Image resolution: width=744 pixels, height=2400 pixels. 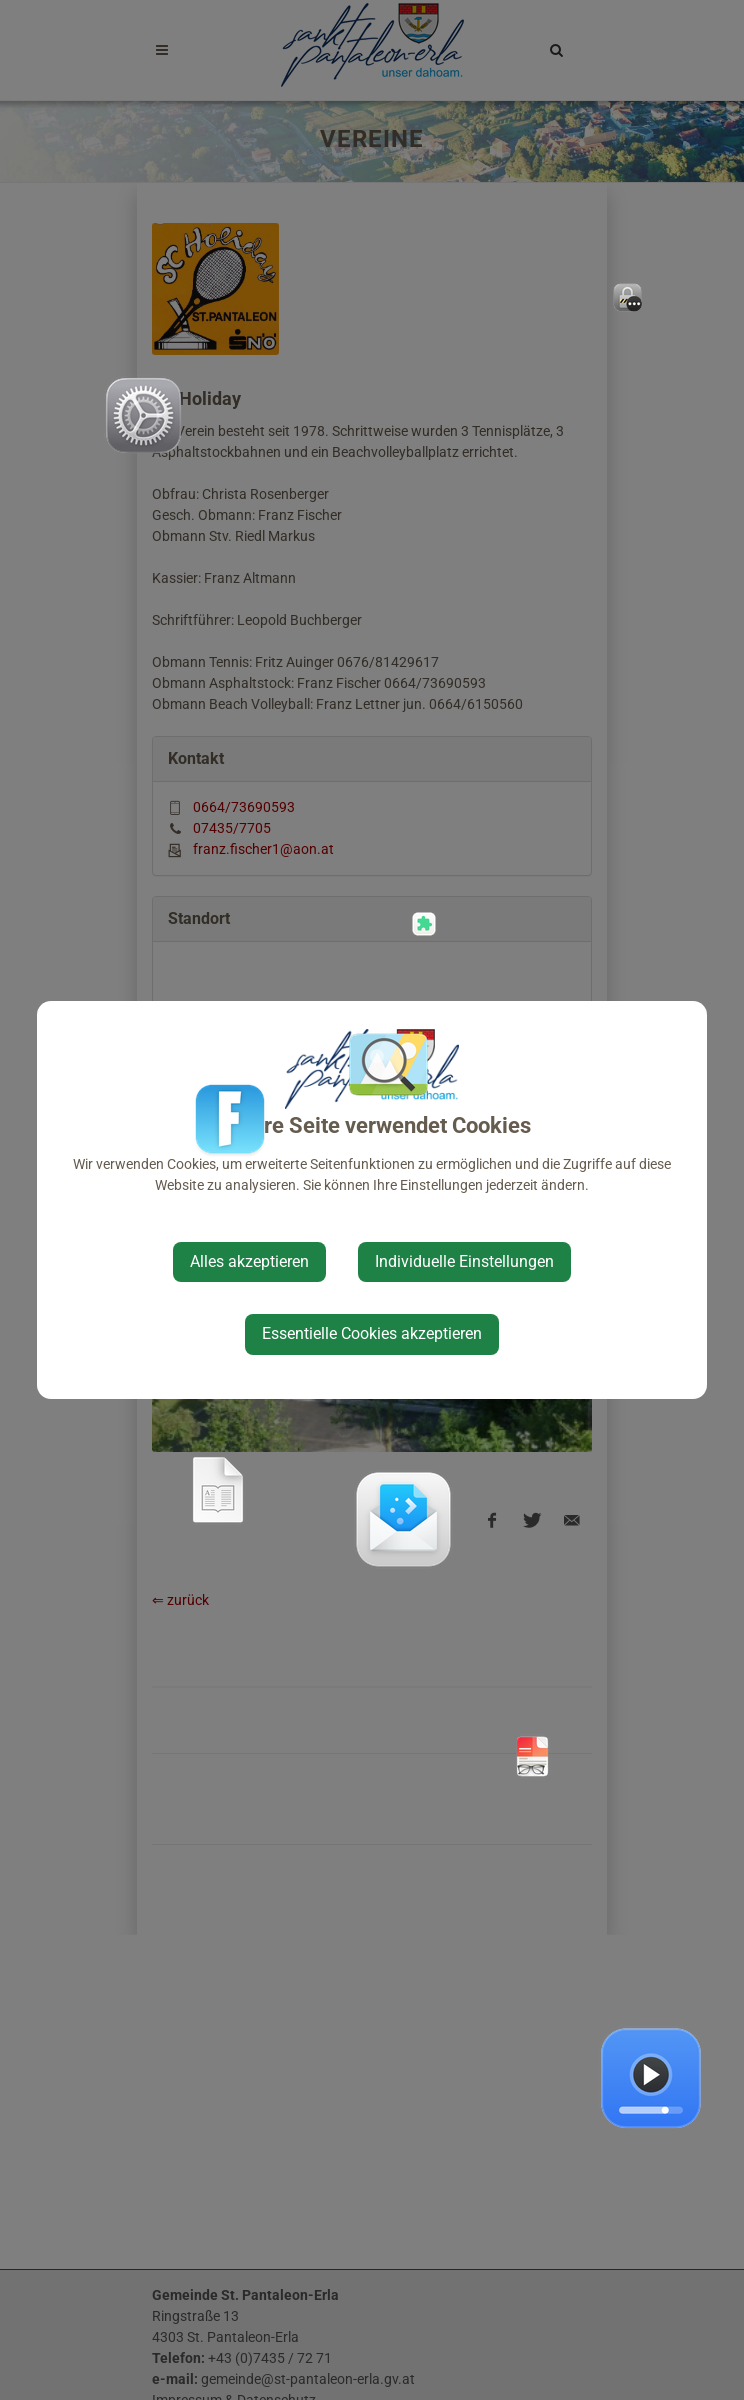 I want to click on launch Fortnite game, so click(x=230, y=1119).